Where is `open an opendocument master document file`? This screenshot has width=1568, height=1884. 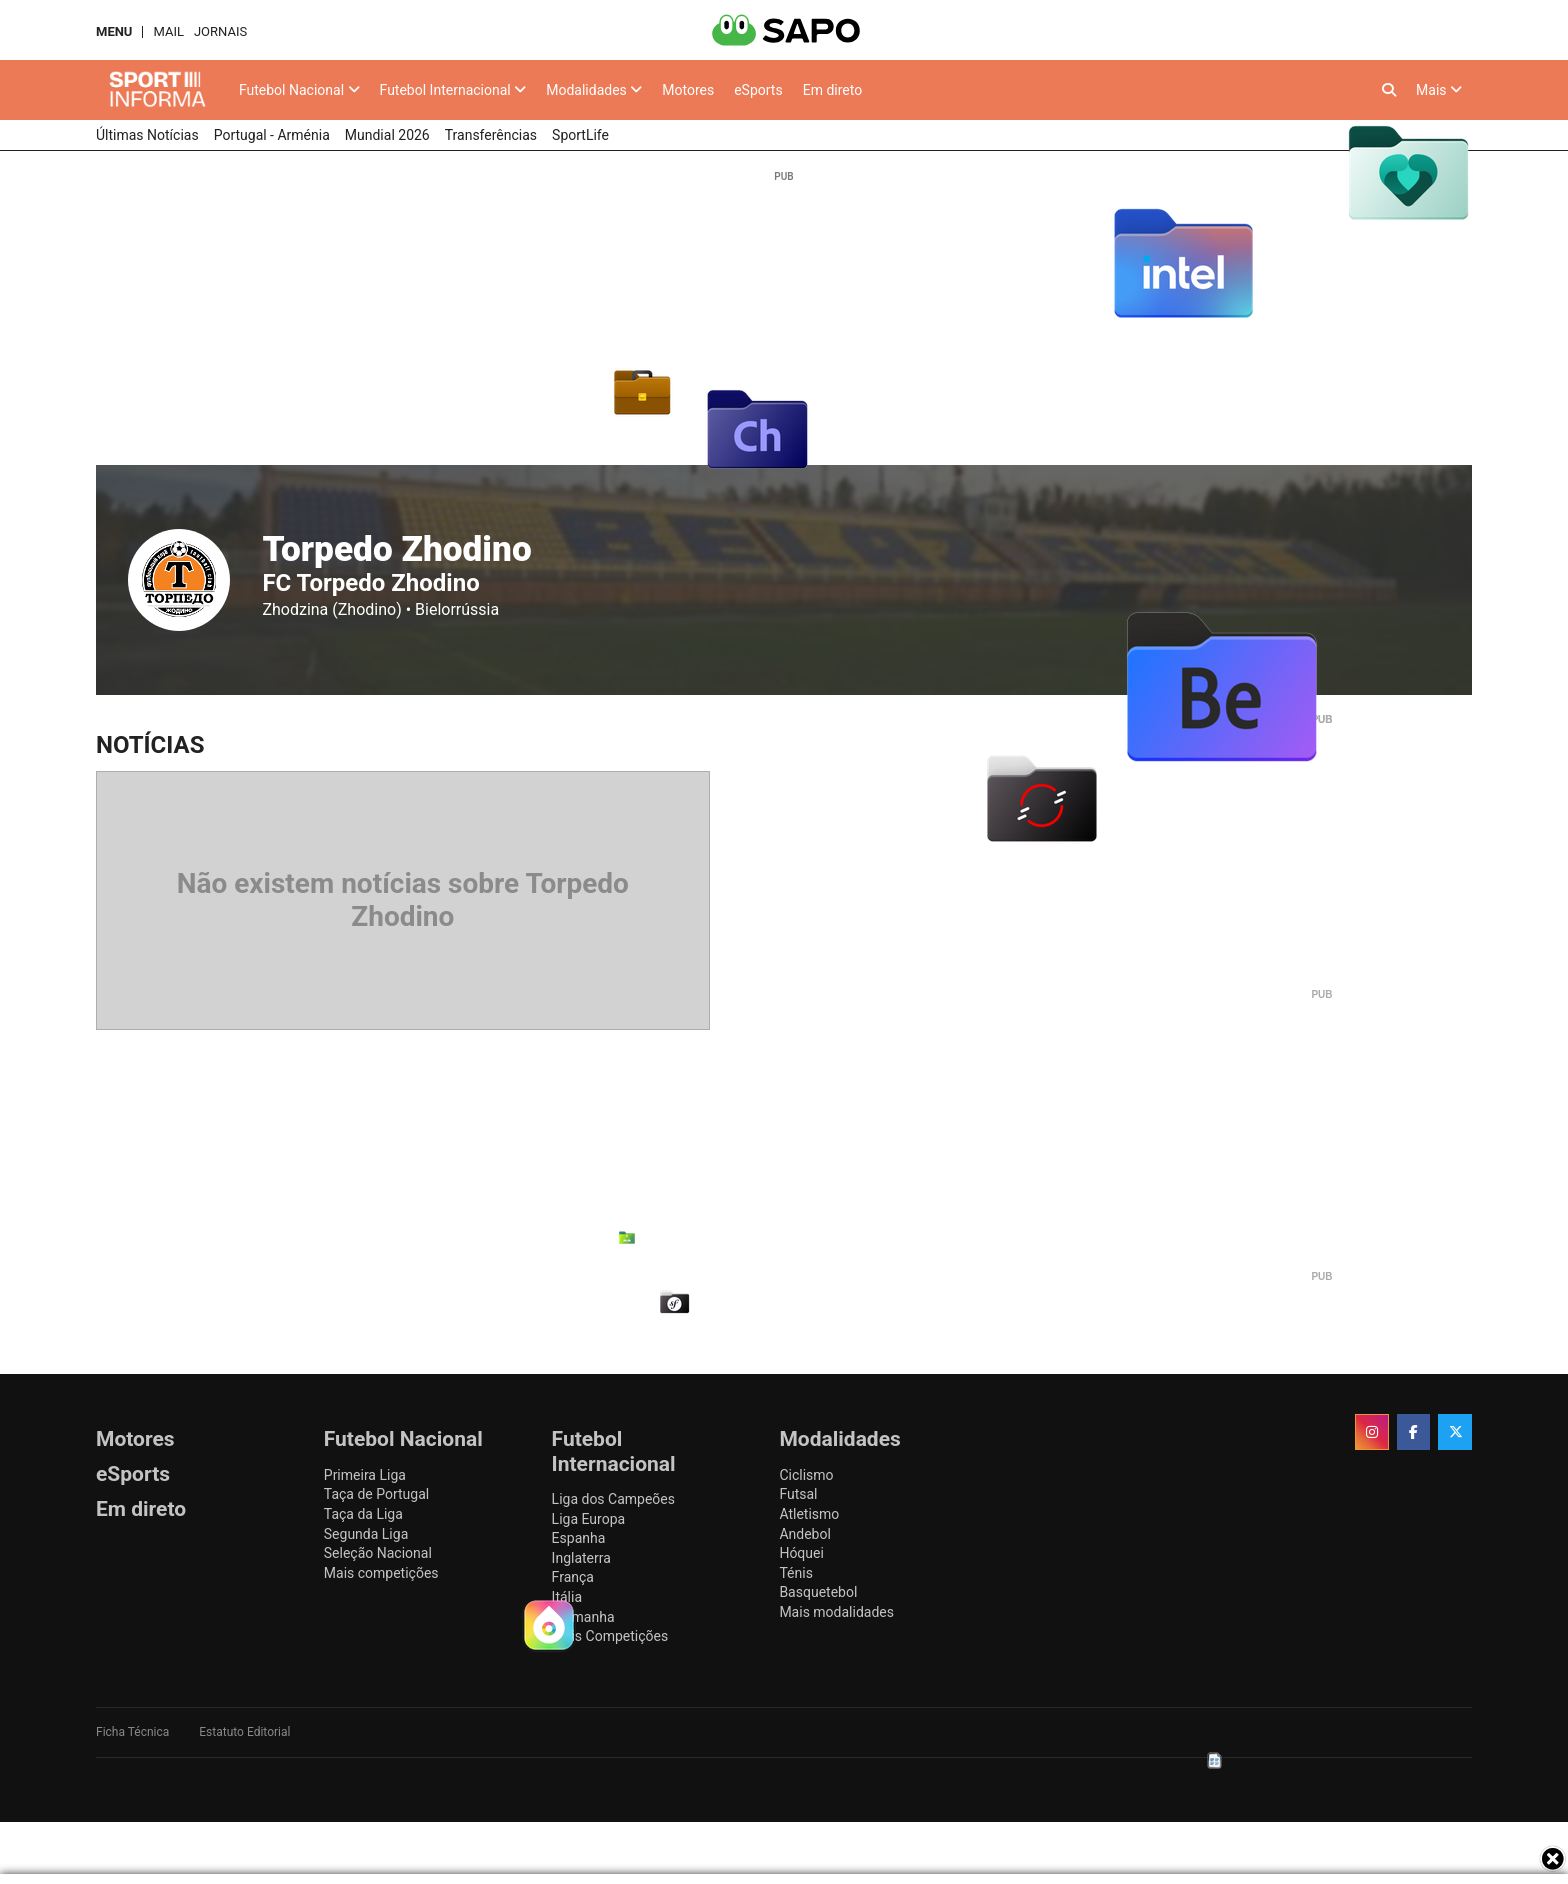 open an opendocument master document file is located at coordinates (1214, 1760).